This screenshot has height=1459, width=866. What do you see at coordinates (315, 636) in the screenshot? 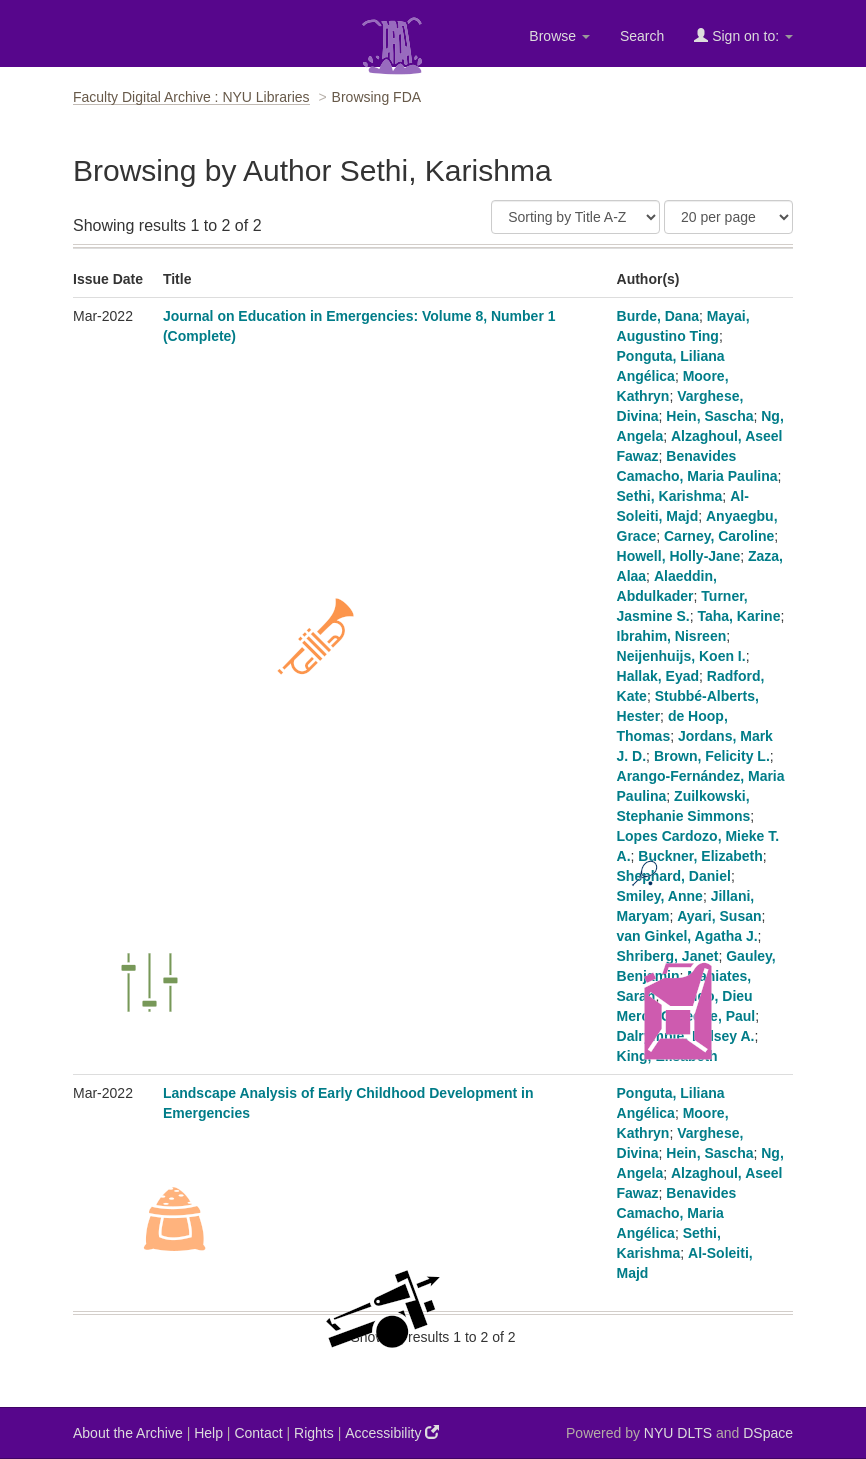
I see `play sound or audio notification` at bounding box center [315, 636].